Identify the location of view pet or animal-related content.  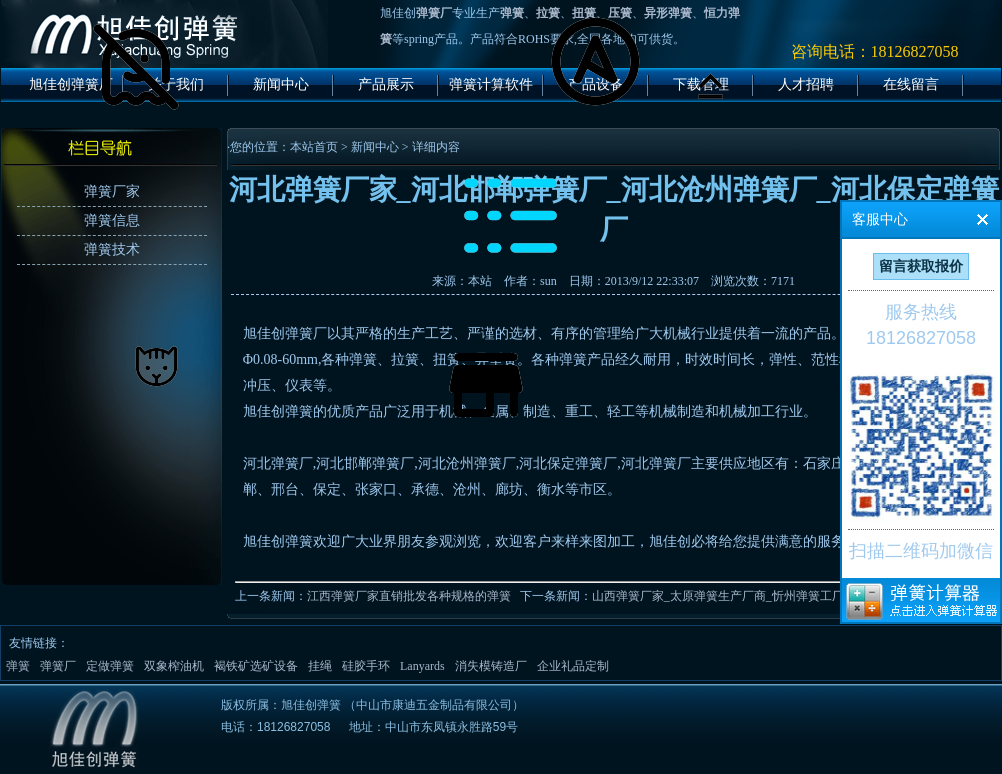
(156, 365).